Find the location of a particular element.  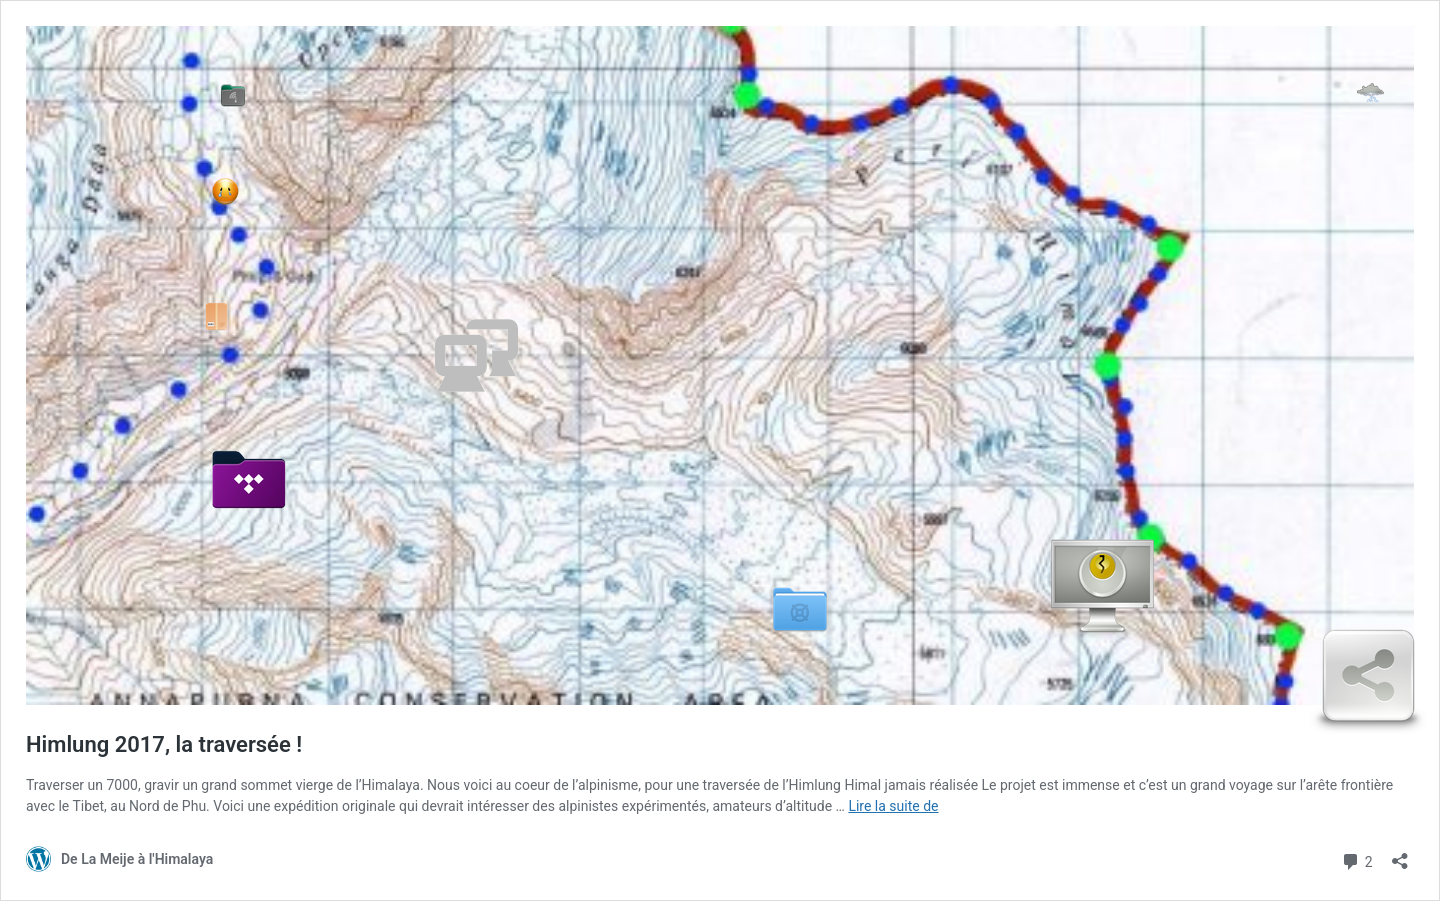

view network workgroup computers is located at coordinates (476, 355).